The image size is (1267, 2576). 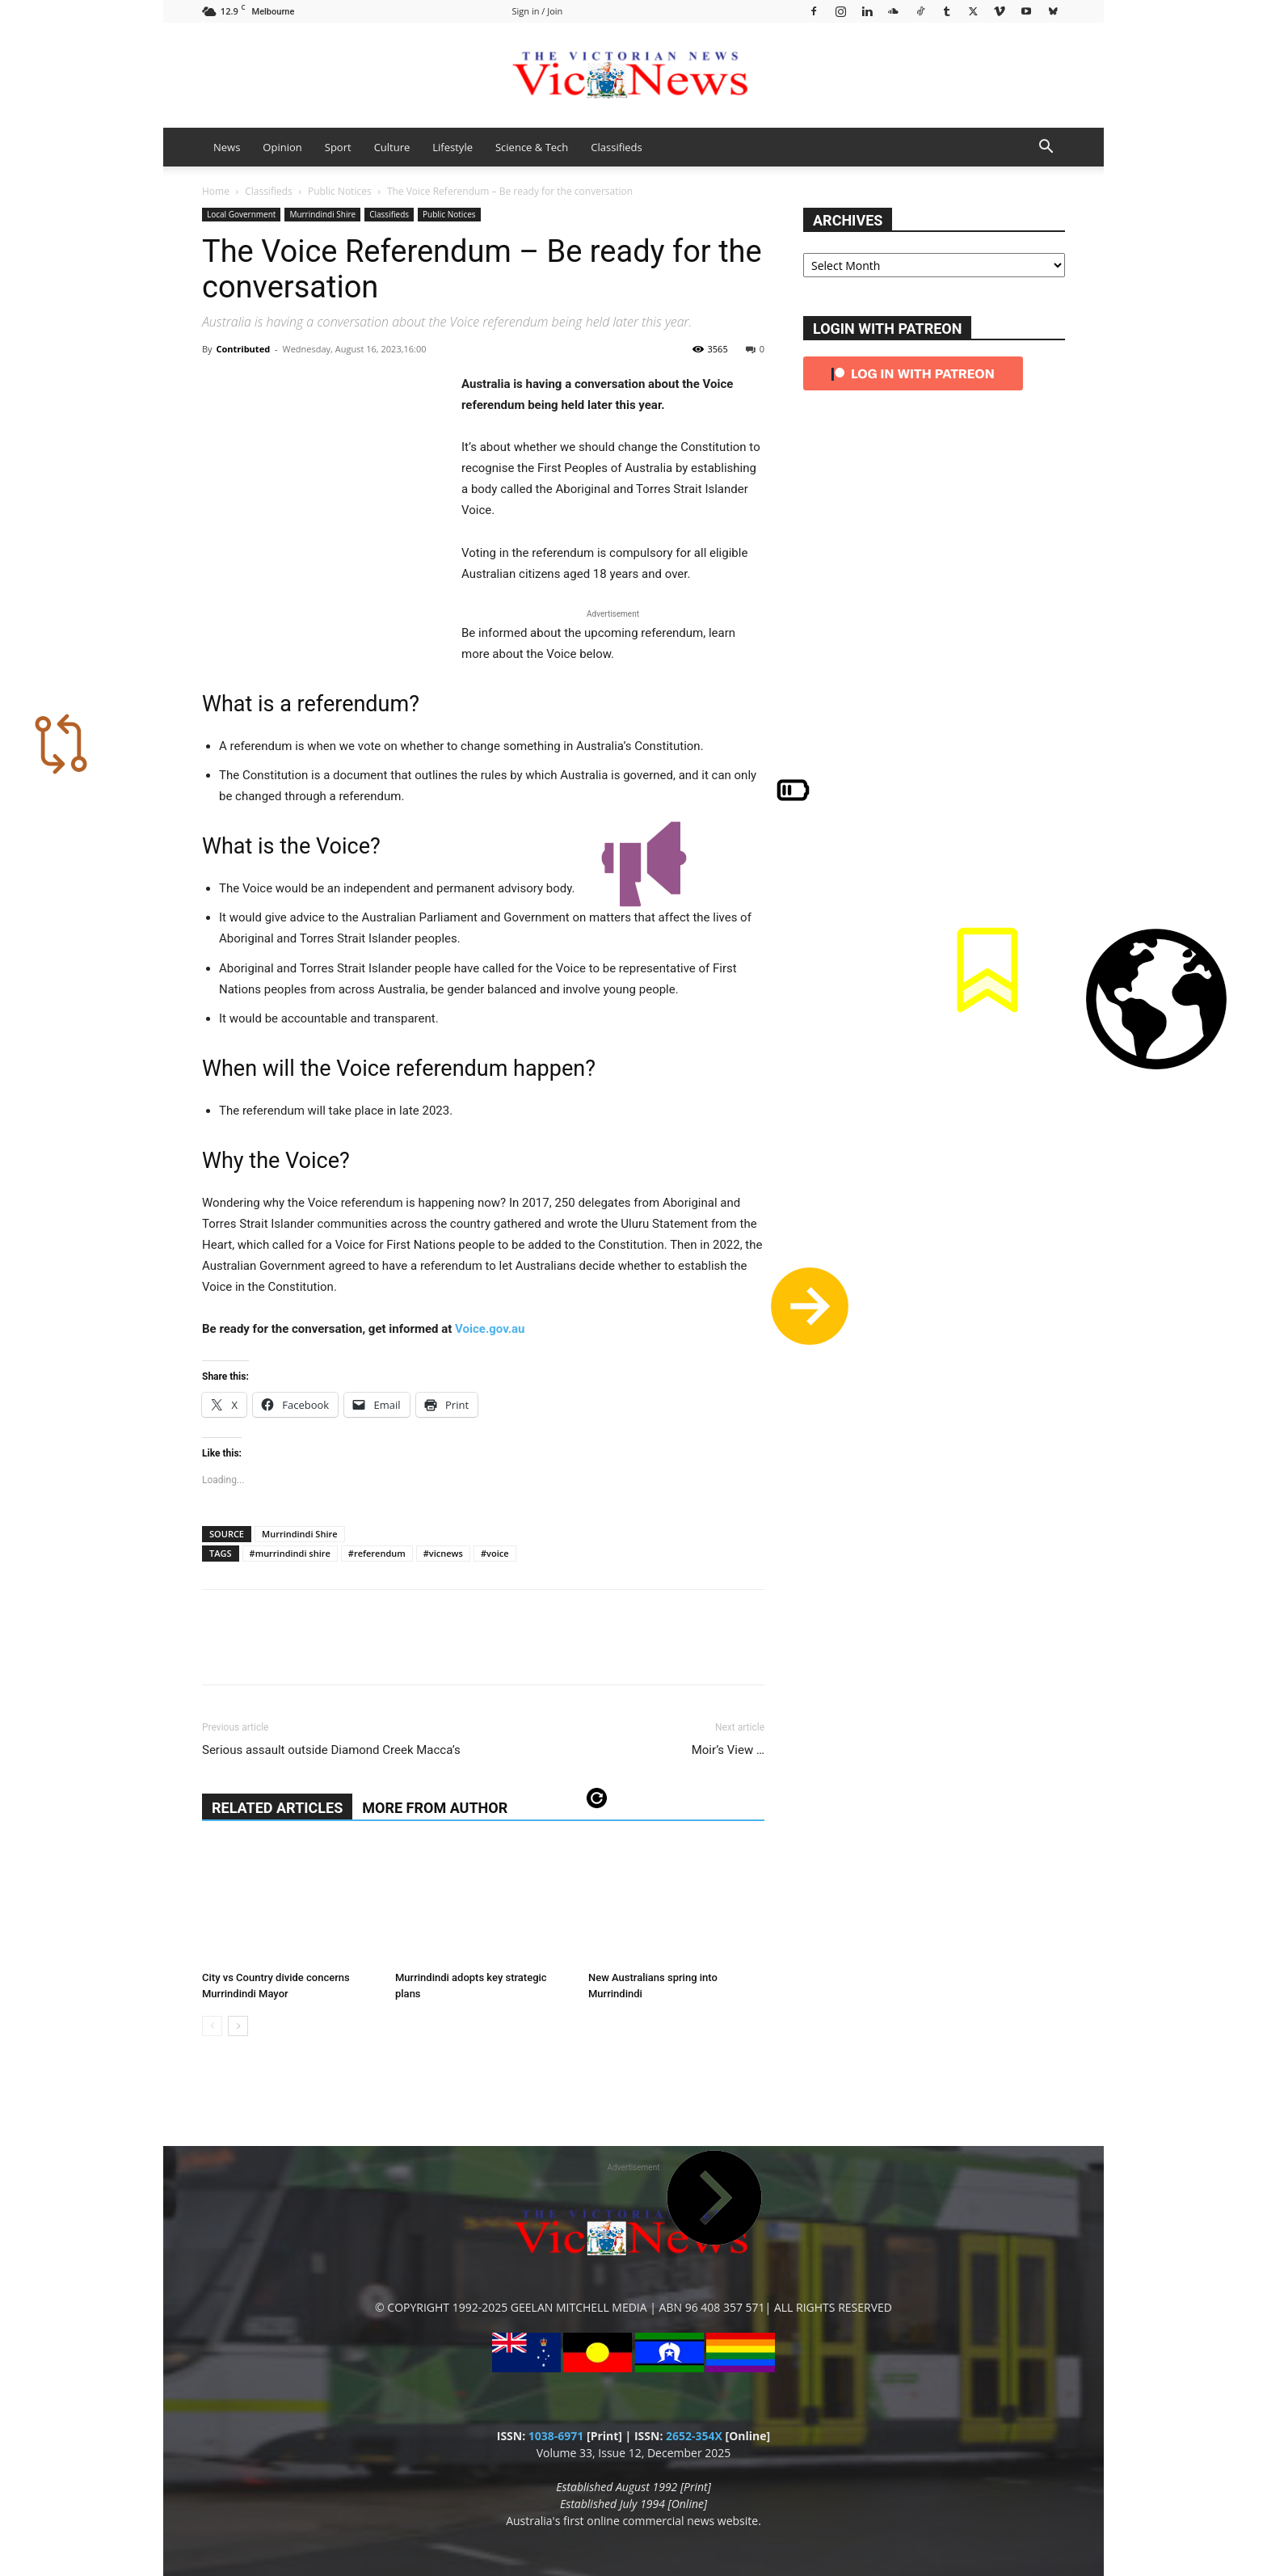 What do you see at coordinates (61, 744) in the screenshot?
I see `compare branches or code versions` at bounding box center [61, 744].